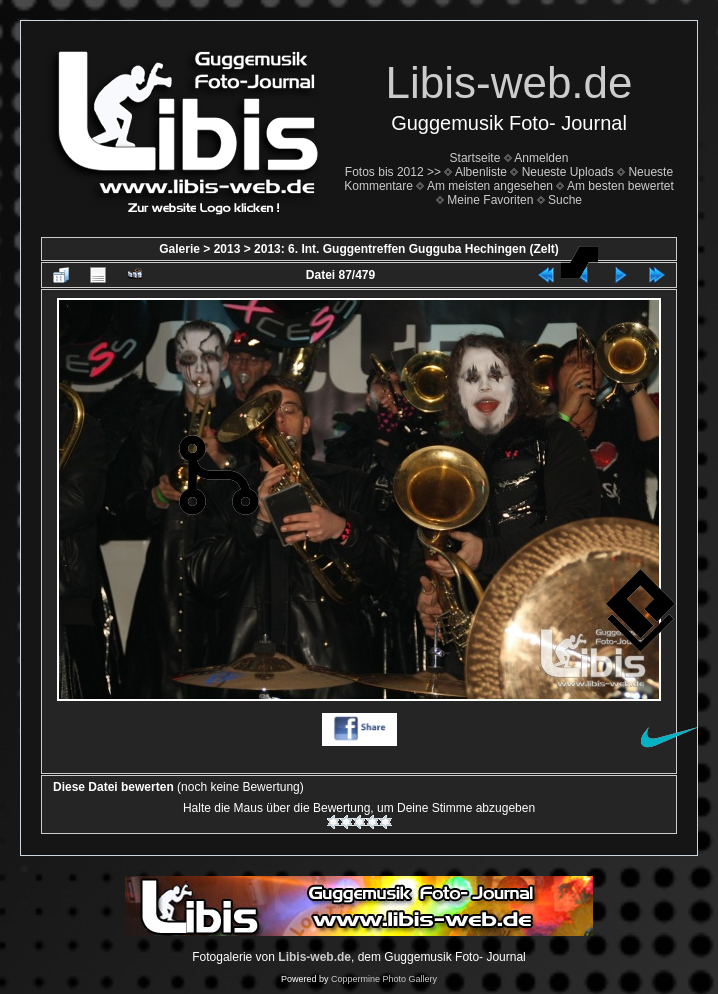  Describe the element at coordinates (670, 737) in the screenshot. I see `Nike brand logo` at that location.